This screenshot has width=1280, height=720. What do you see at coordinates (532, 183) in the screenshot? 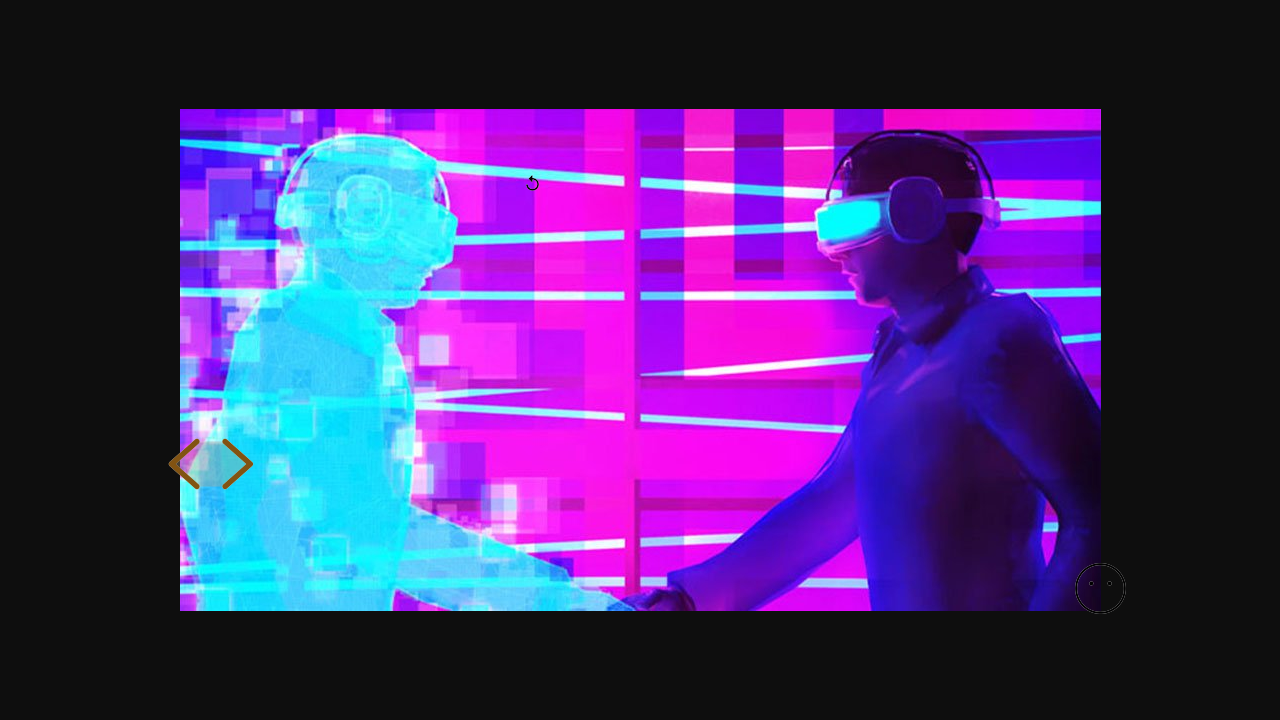
I see `replay or restart media from the beginning` at bounding box center [532, 183].